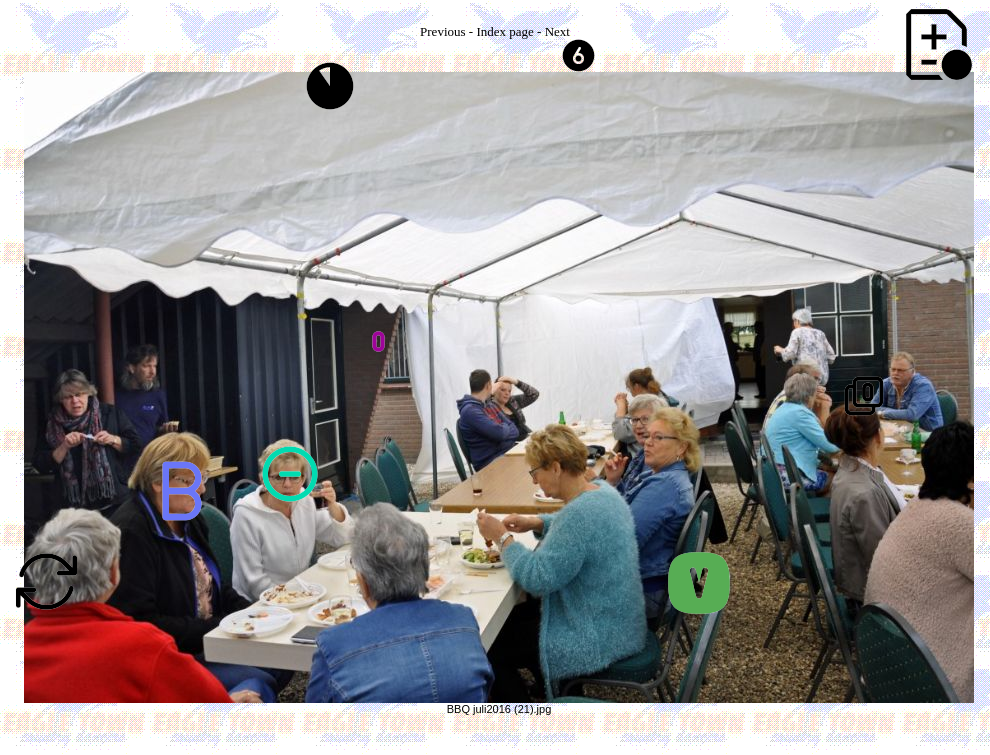 The image size is (990, 755). Describe the element at coordinates (699, 583) in the screenshot. I see `indicates a verified status or badge` at that location.